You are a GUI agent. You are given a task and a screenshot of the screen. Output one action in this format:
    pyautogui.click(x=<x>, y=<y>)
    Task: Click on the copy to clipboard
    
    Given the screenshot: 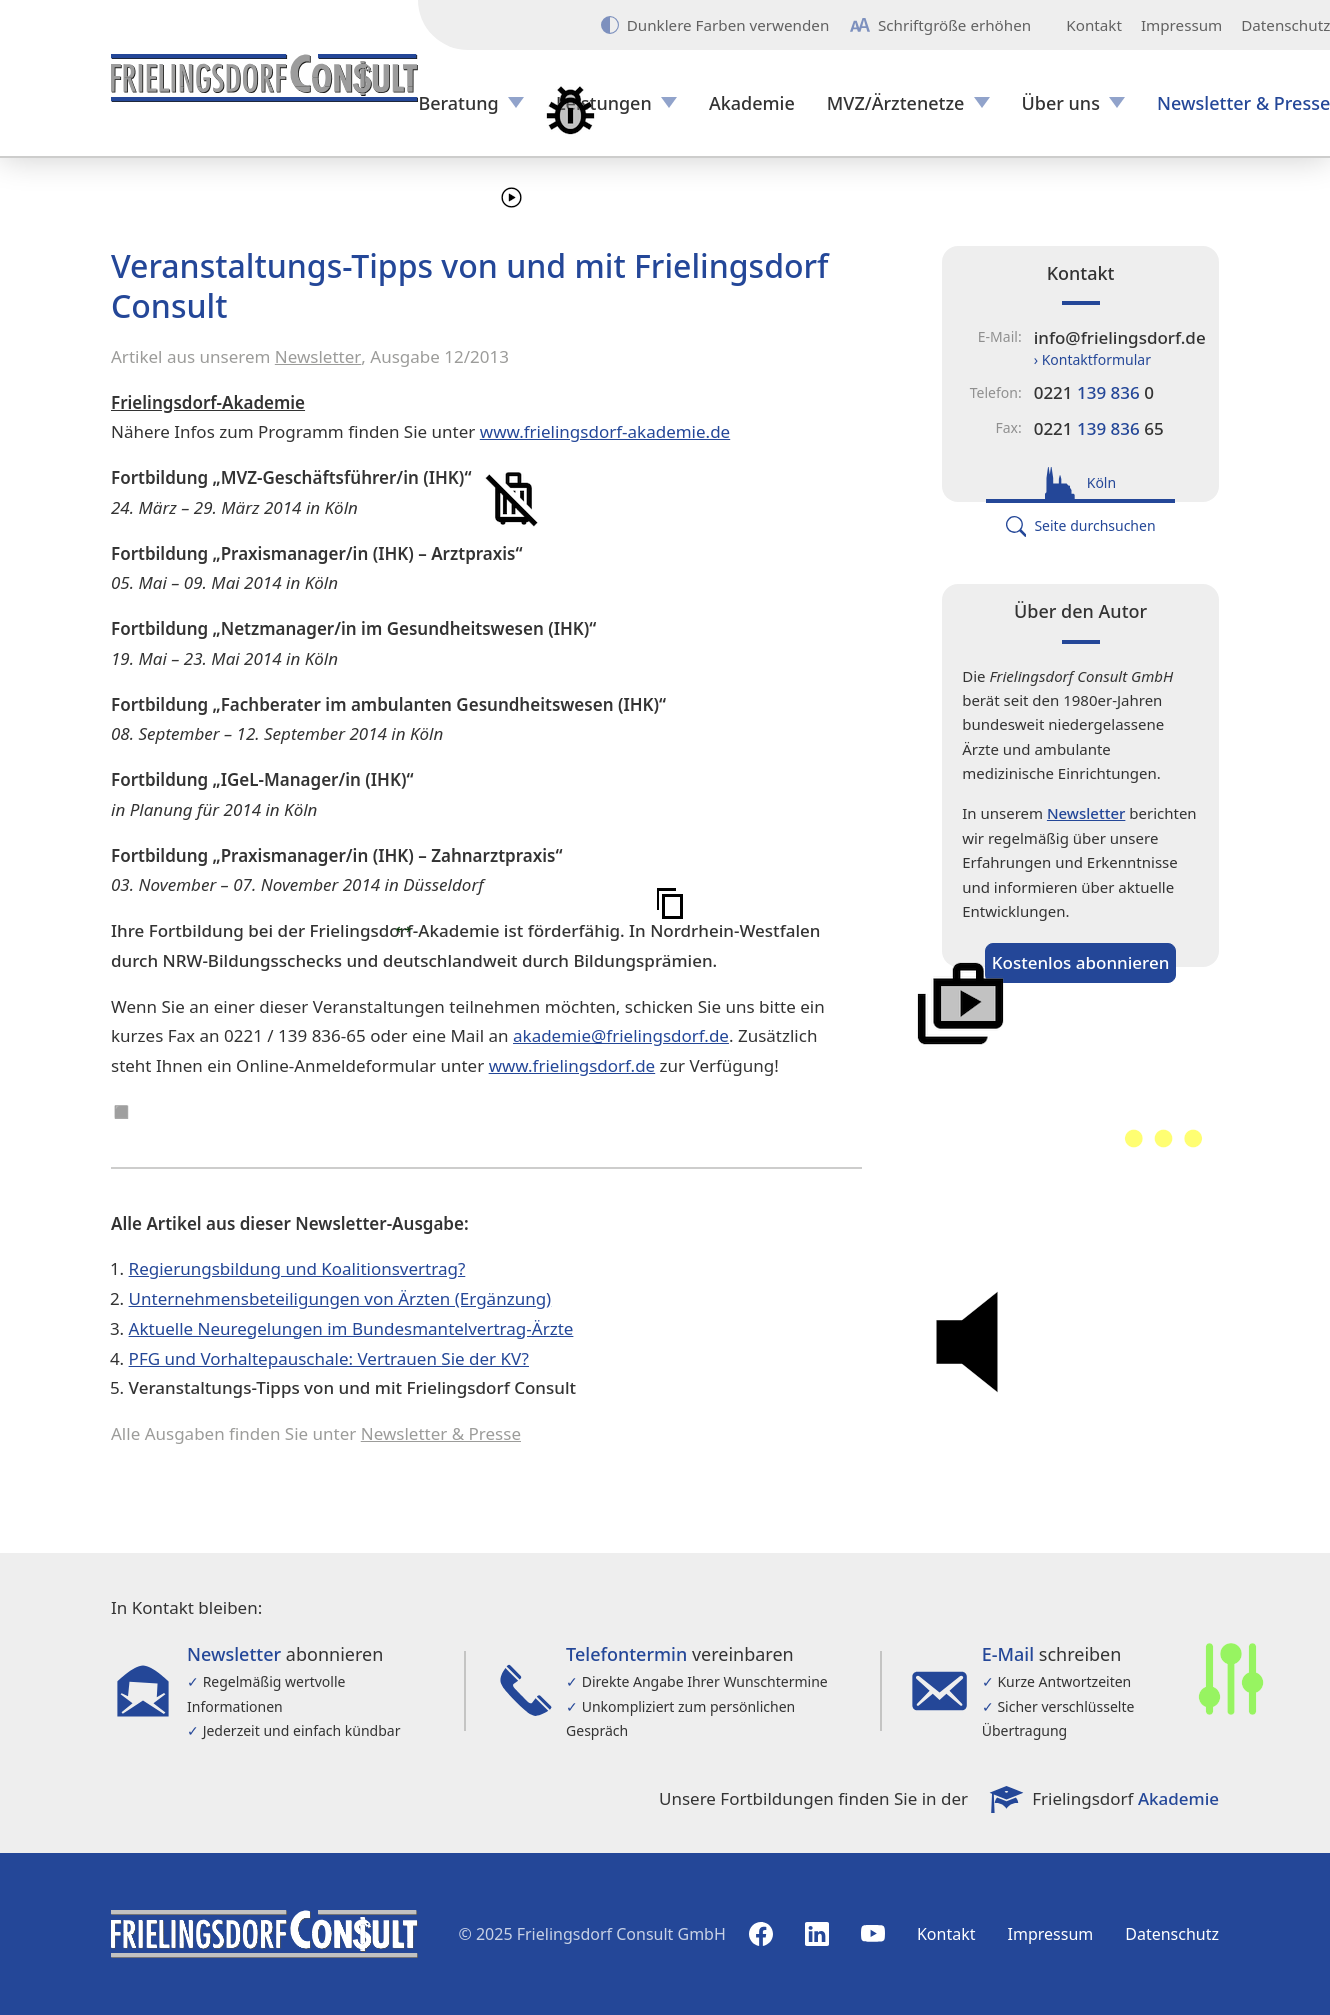 What is the action you would take?
    pyautogui.click(x=670, y=903)
    